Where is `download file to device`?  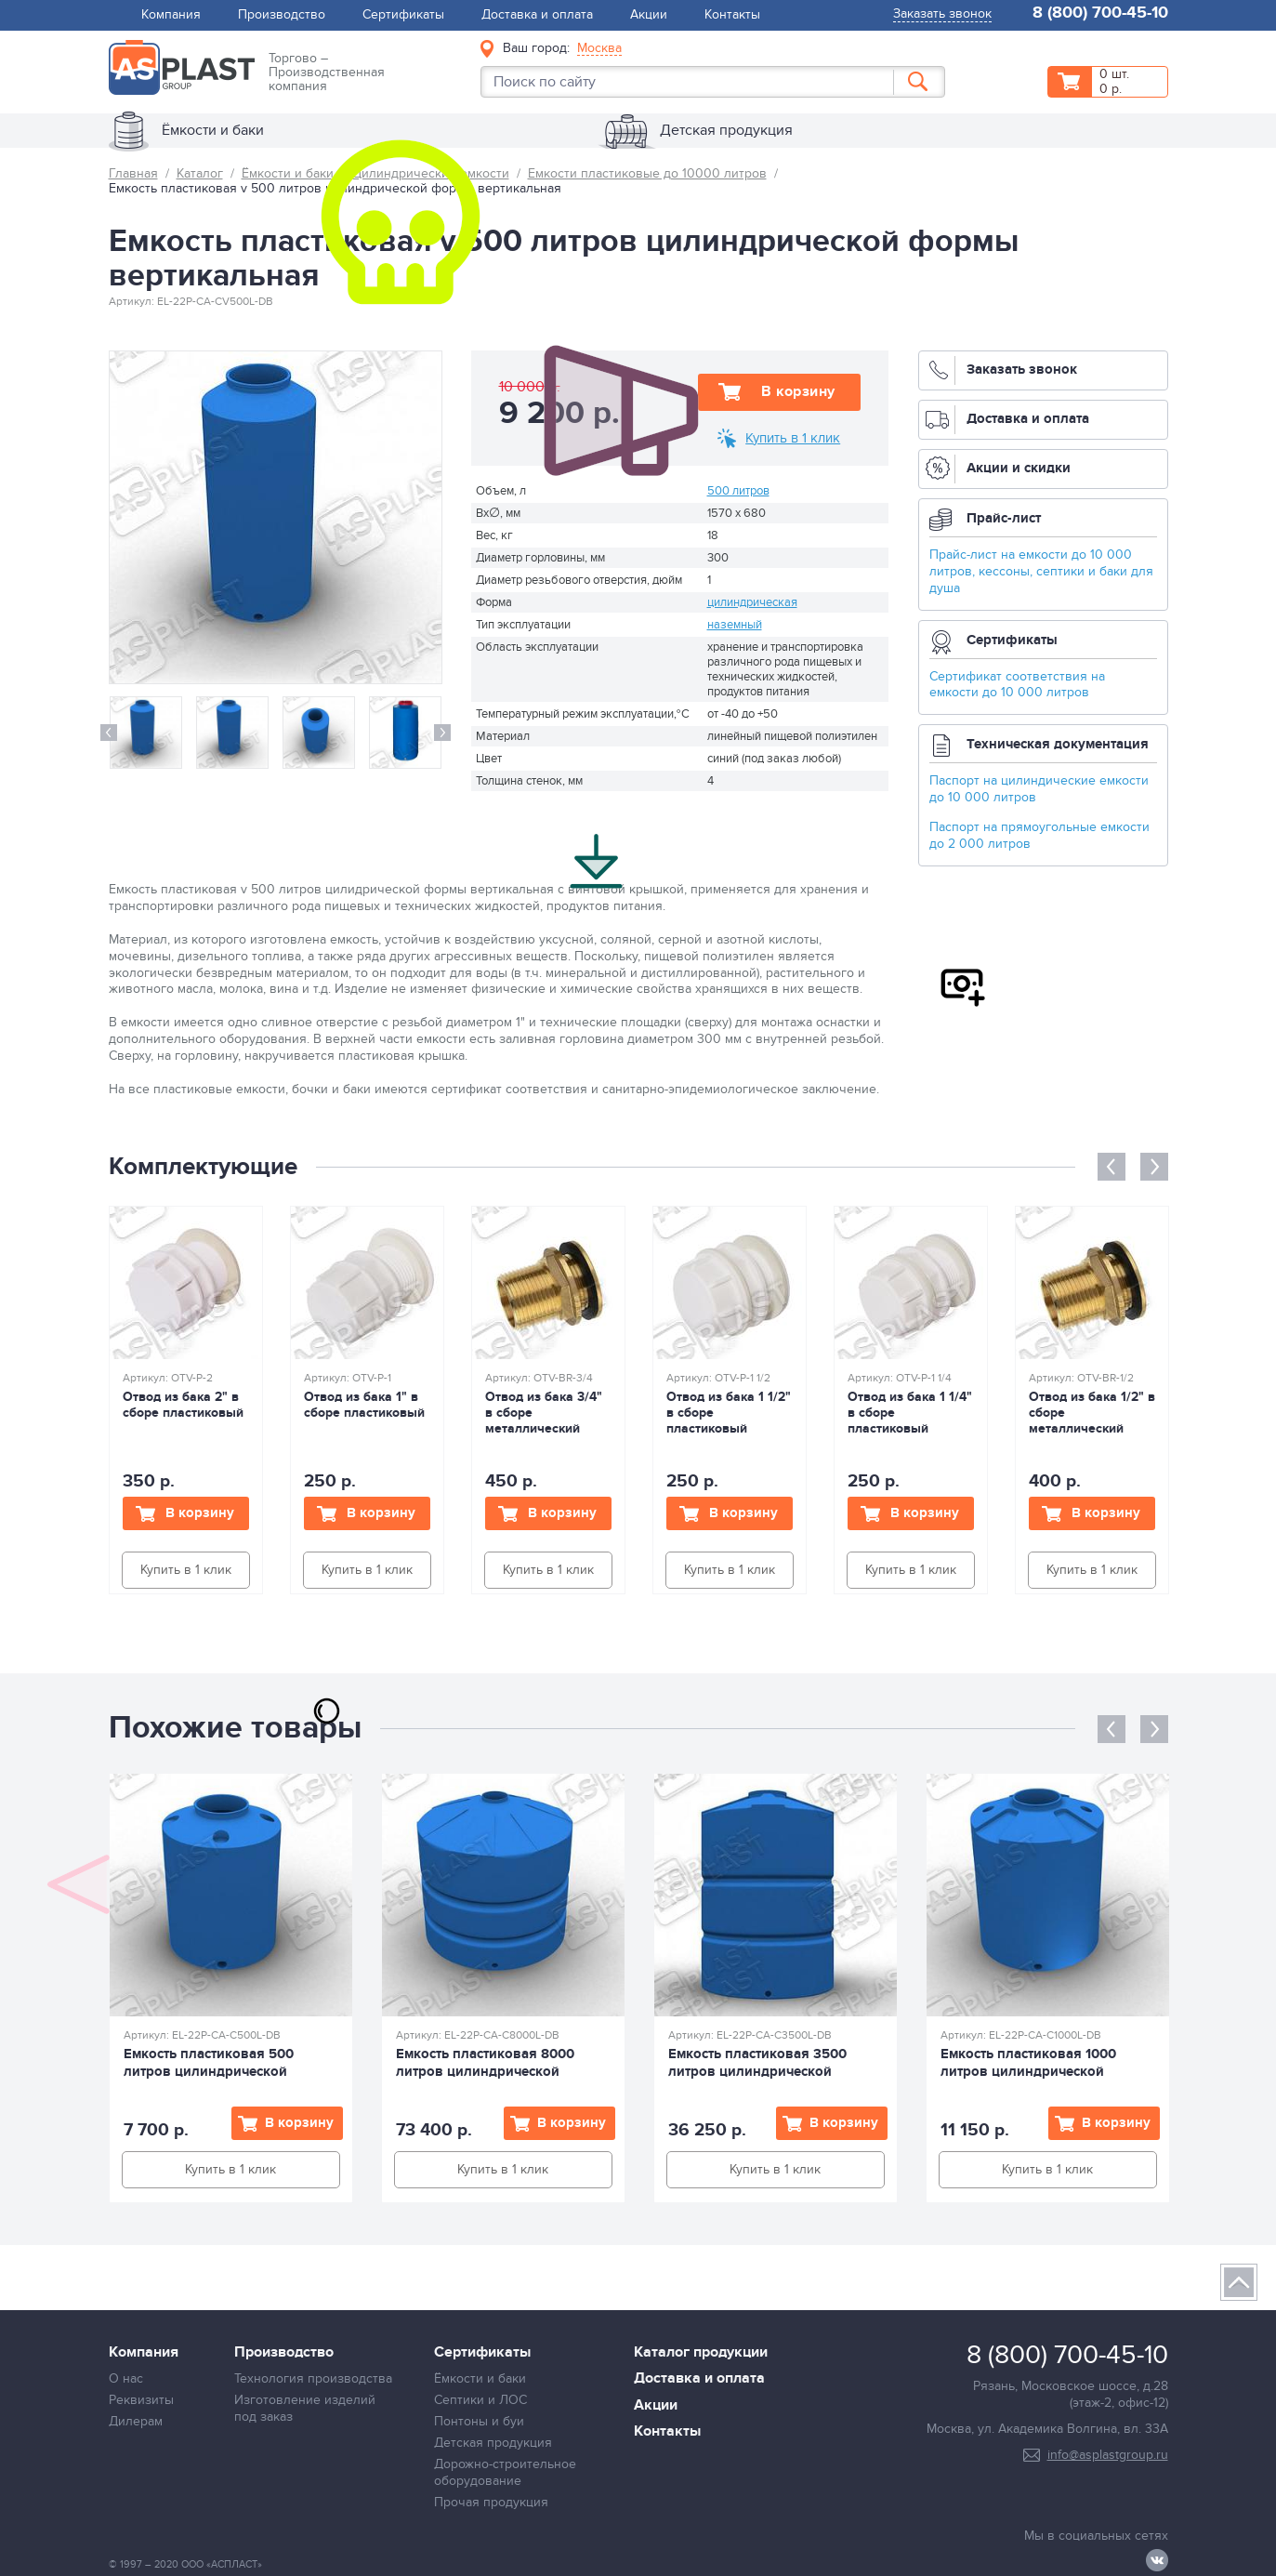
download file to device is located at coordinates (596, 862).